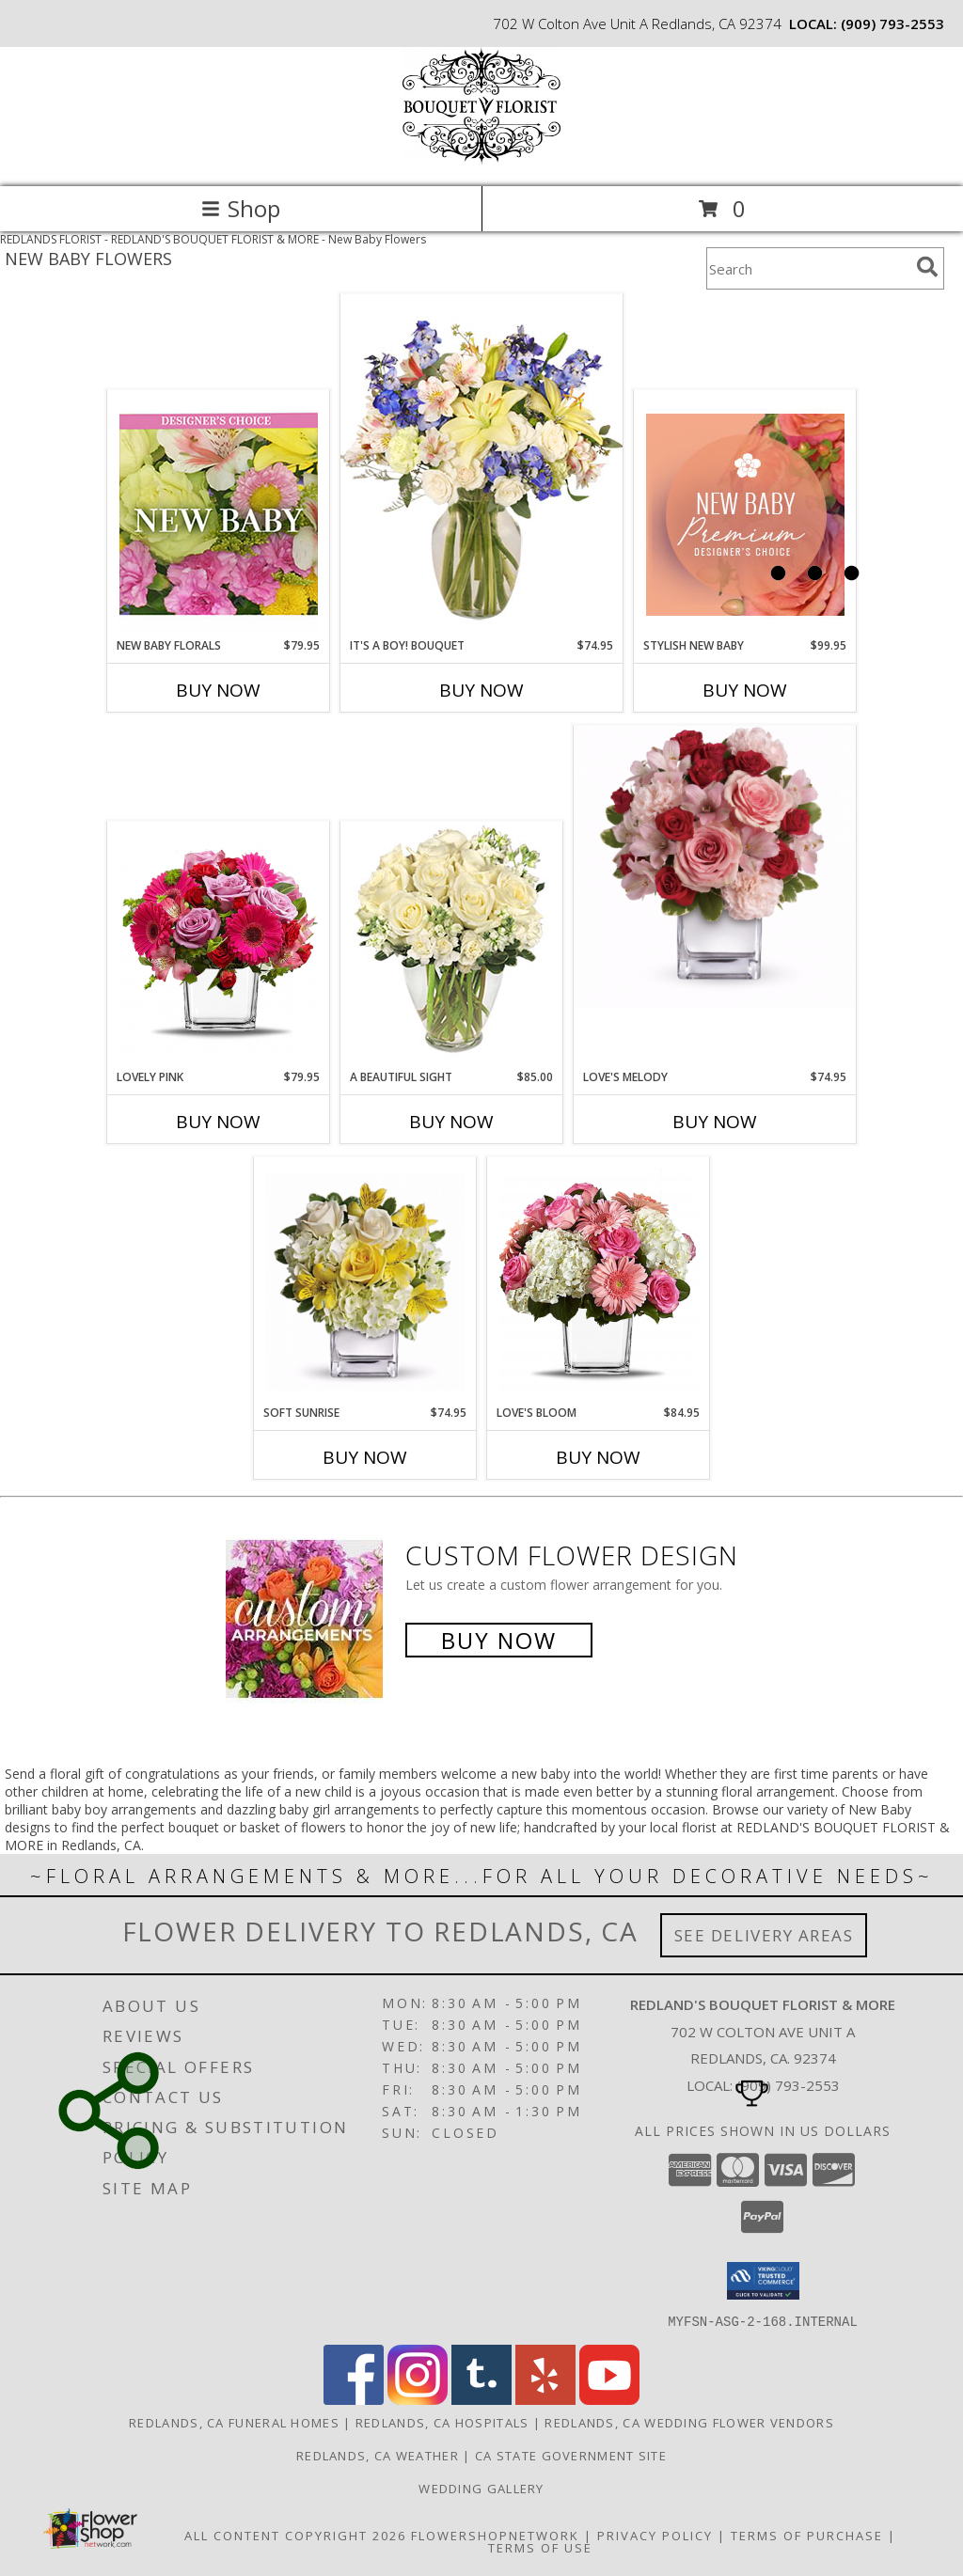 The height and width of the screenshot is (2576, 963). I want to click on share content to social networks, so click(113, 2111).